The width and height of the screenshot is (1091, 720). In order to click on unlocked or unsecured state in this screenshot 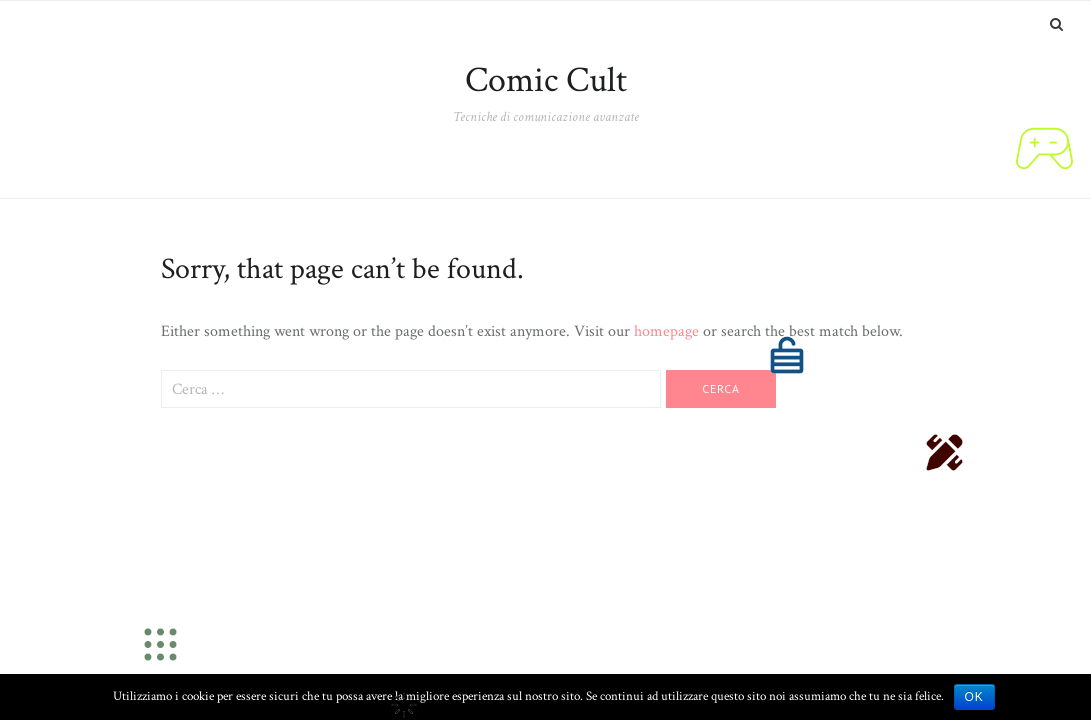, I will do `click(787, 357)`.